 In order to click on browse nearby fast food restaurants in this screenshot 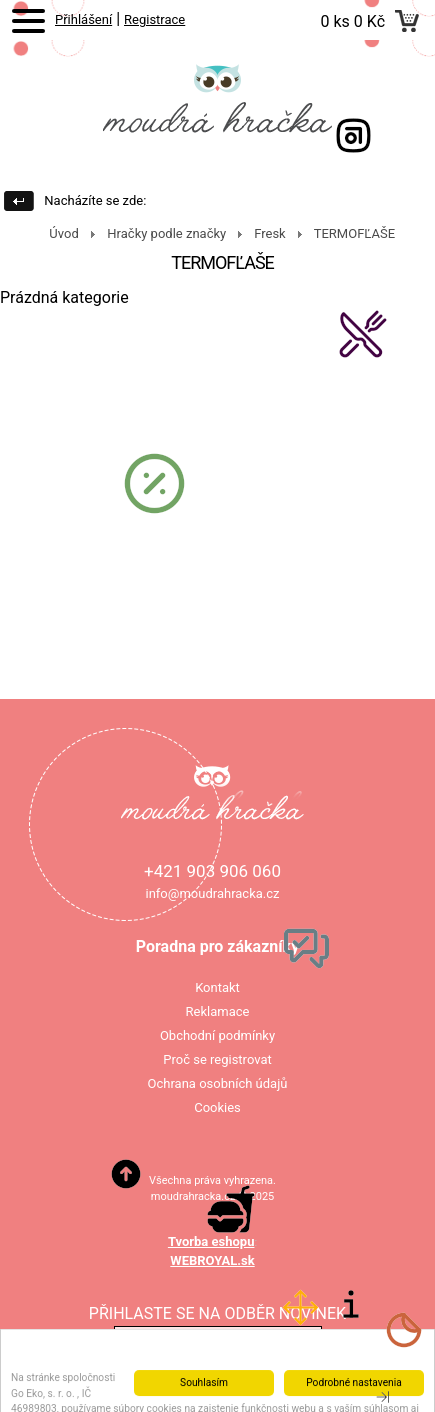, I will do `click(231, 1209)`.